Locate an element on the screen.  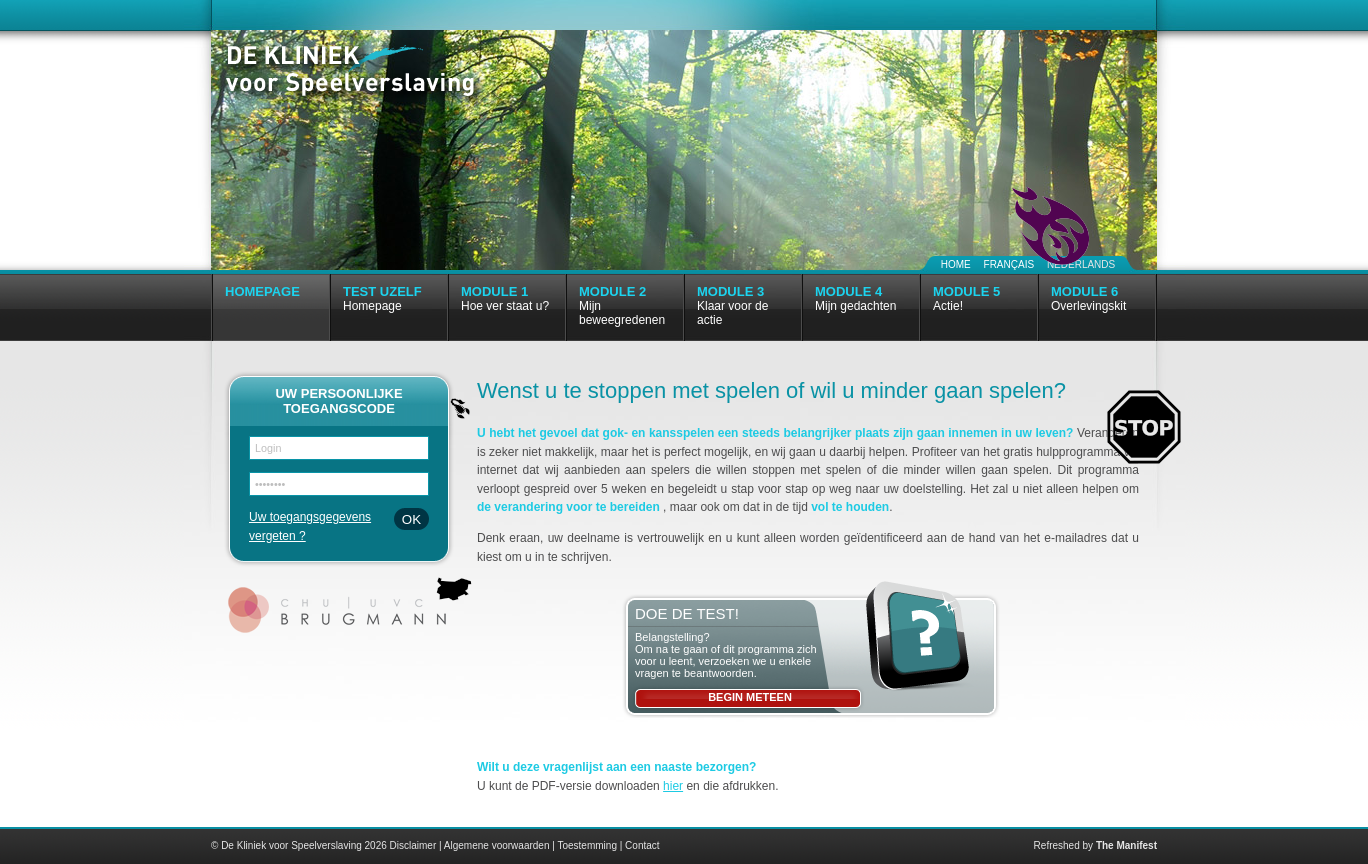
scorpion character or creature icon in a game is located at coordinates (460, 408).